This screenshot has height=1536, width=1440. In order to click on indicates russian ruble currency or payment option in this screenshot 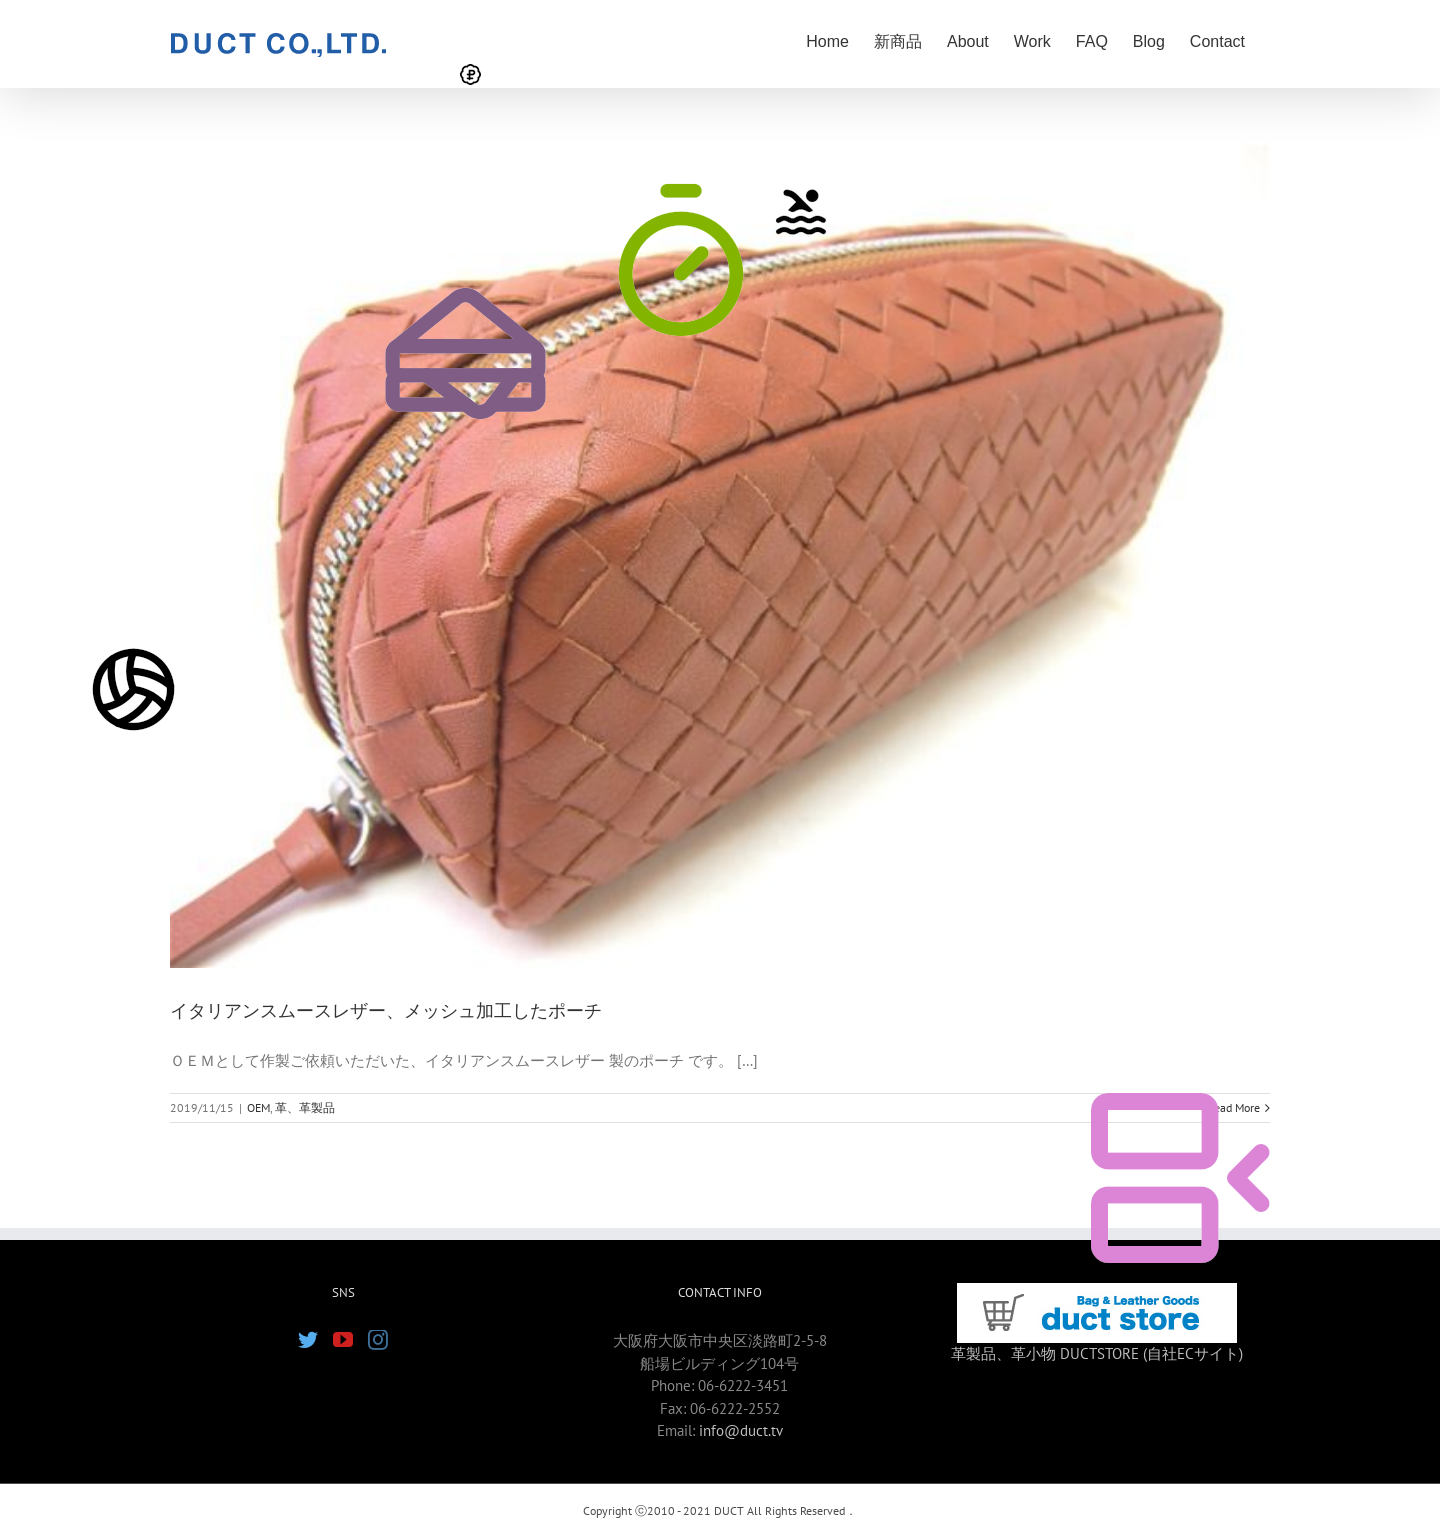, I will do `click(470, 74)`.